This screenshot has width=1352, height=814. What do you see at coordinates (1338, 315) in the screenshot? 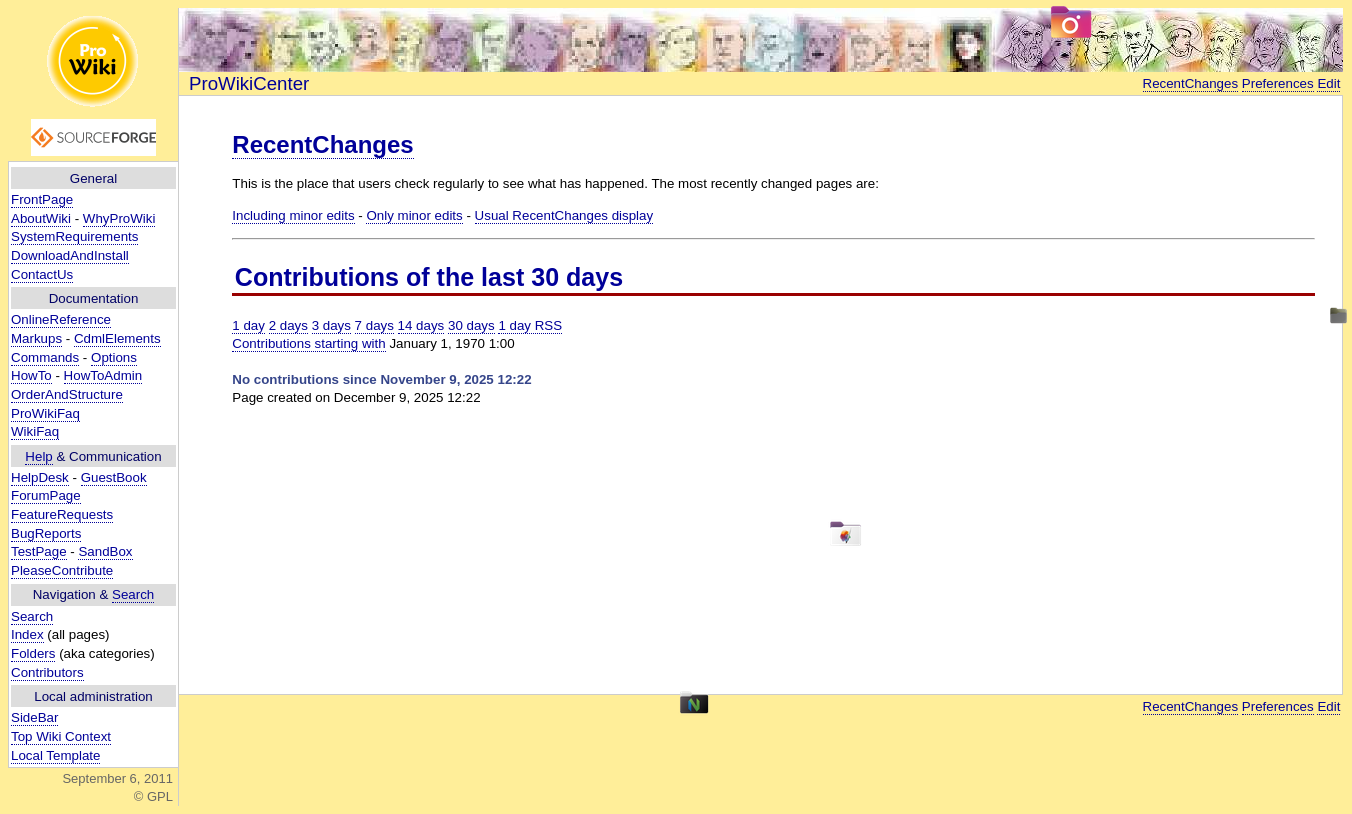
I see `an open folder in the file system` at bounding box center [1338, 315].